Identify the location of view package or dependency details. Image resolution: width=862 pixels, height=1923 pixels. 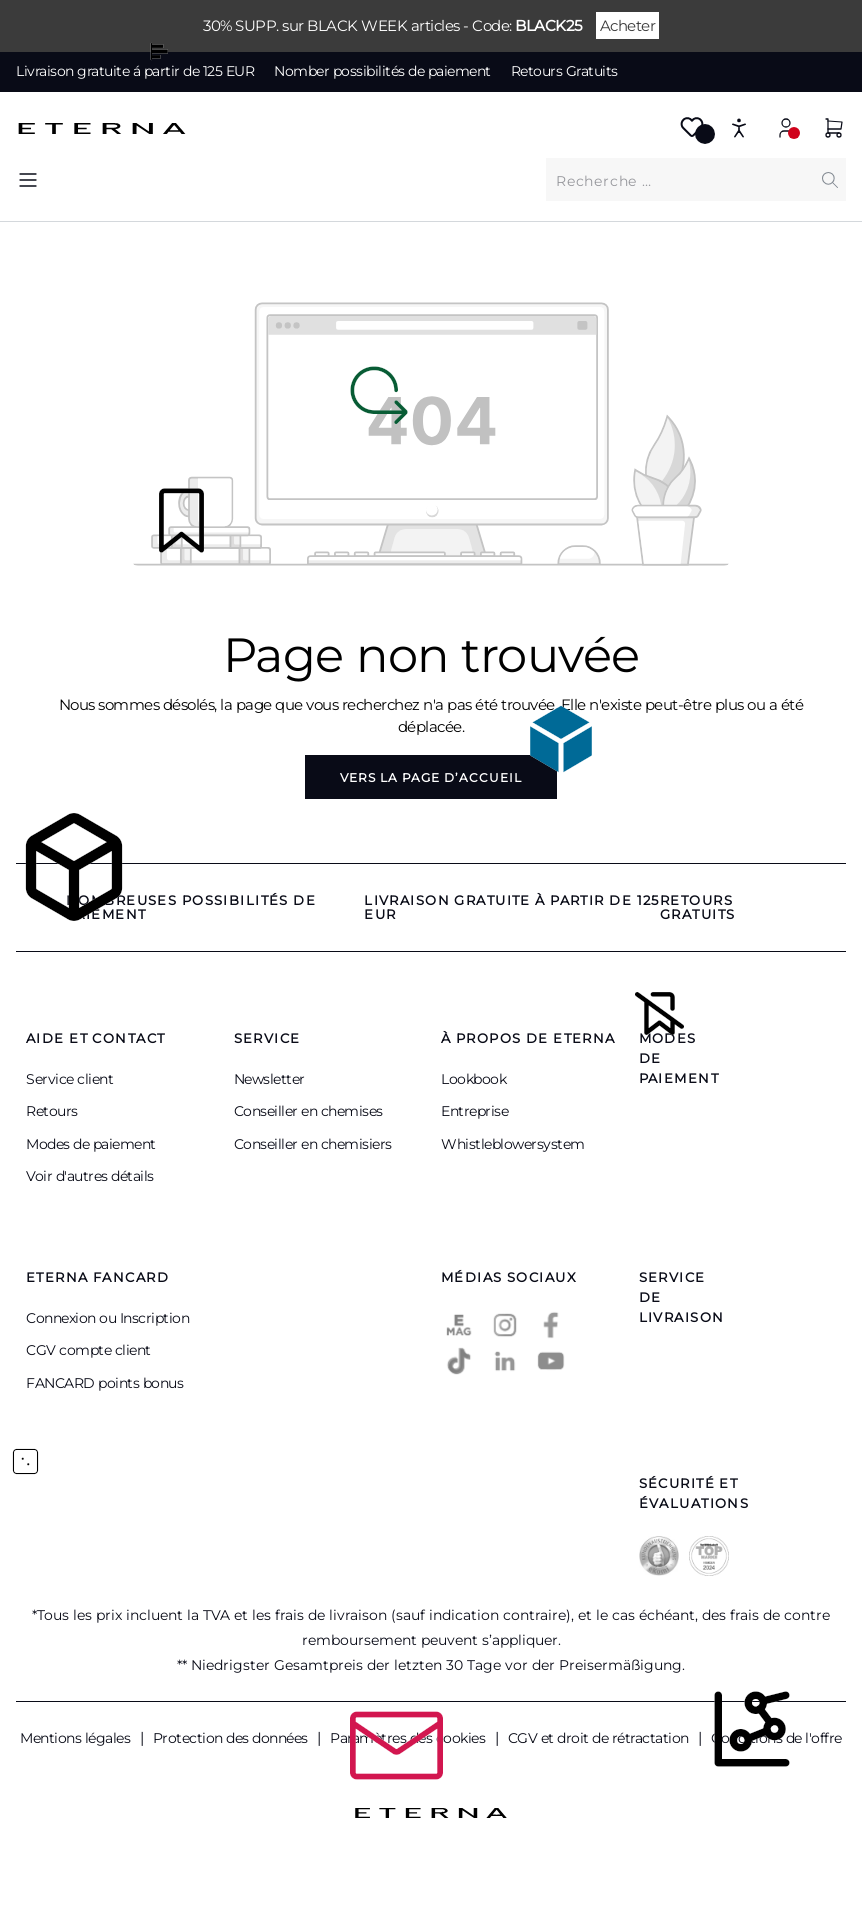
(74, 867).